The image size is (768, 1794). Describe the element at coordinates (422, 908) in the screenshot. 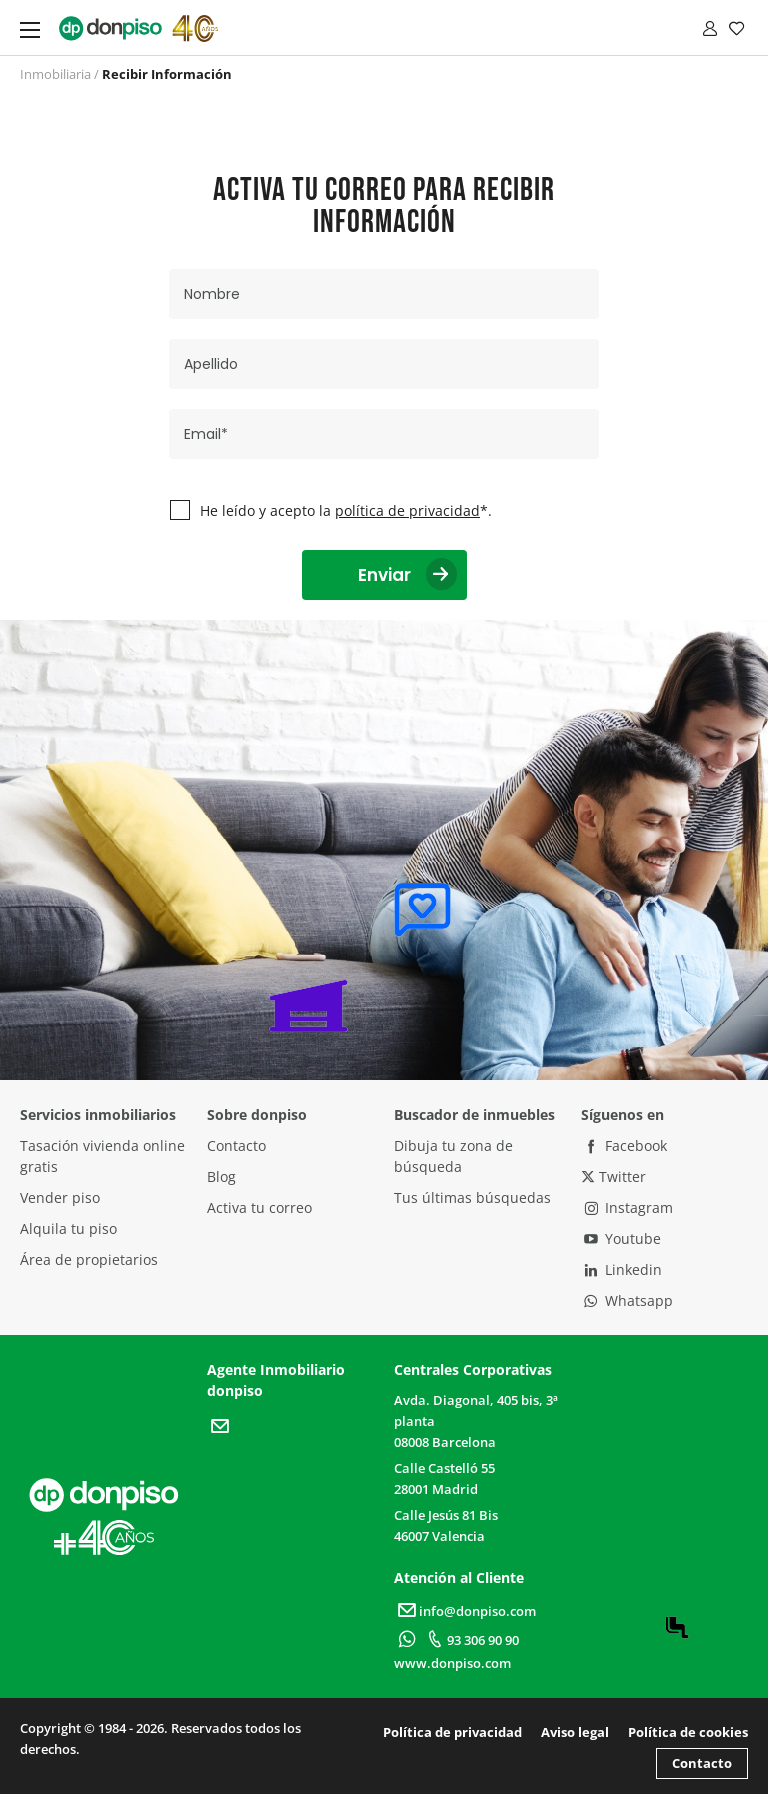

I see `send a like or love reaction in chat` at that location.